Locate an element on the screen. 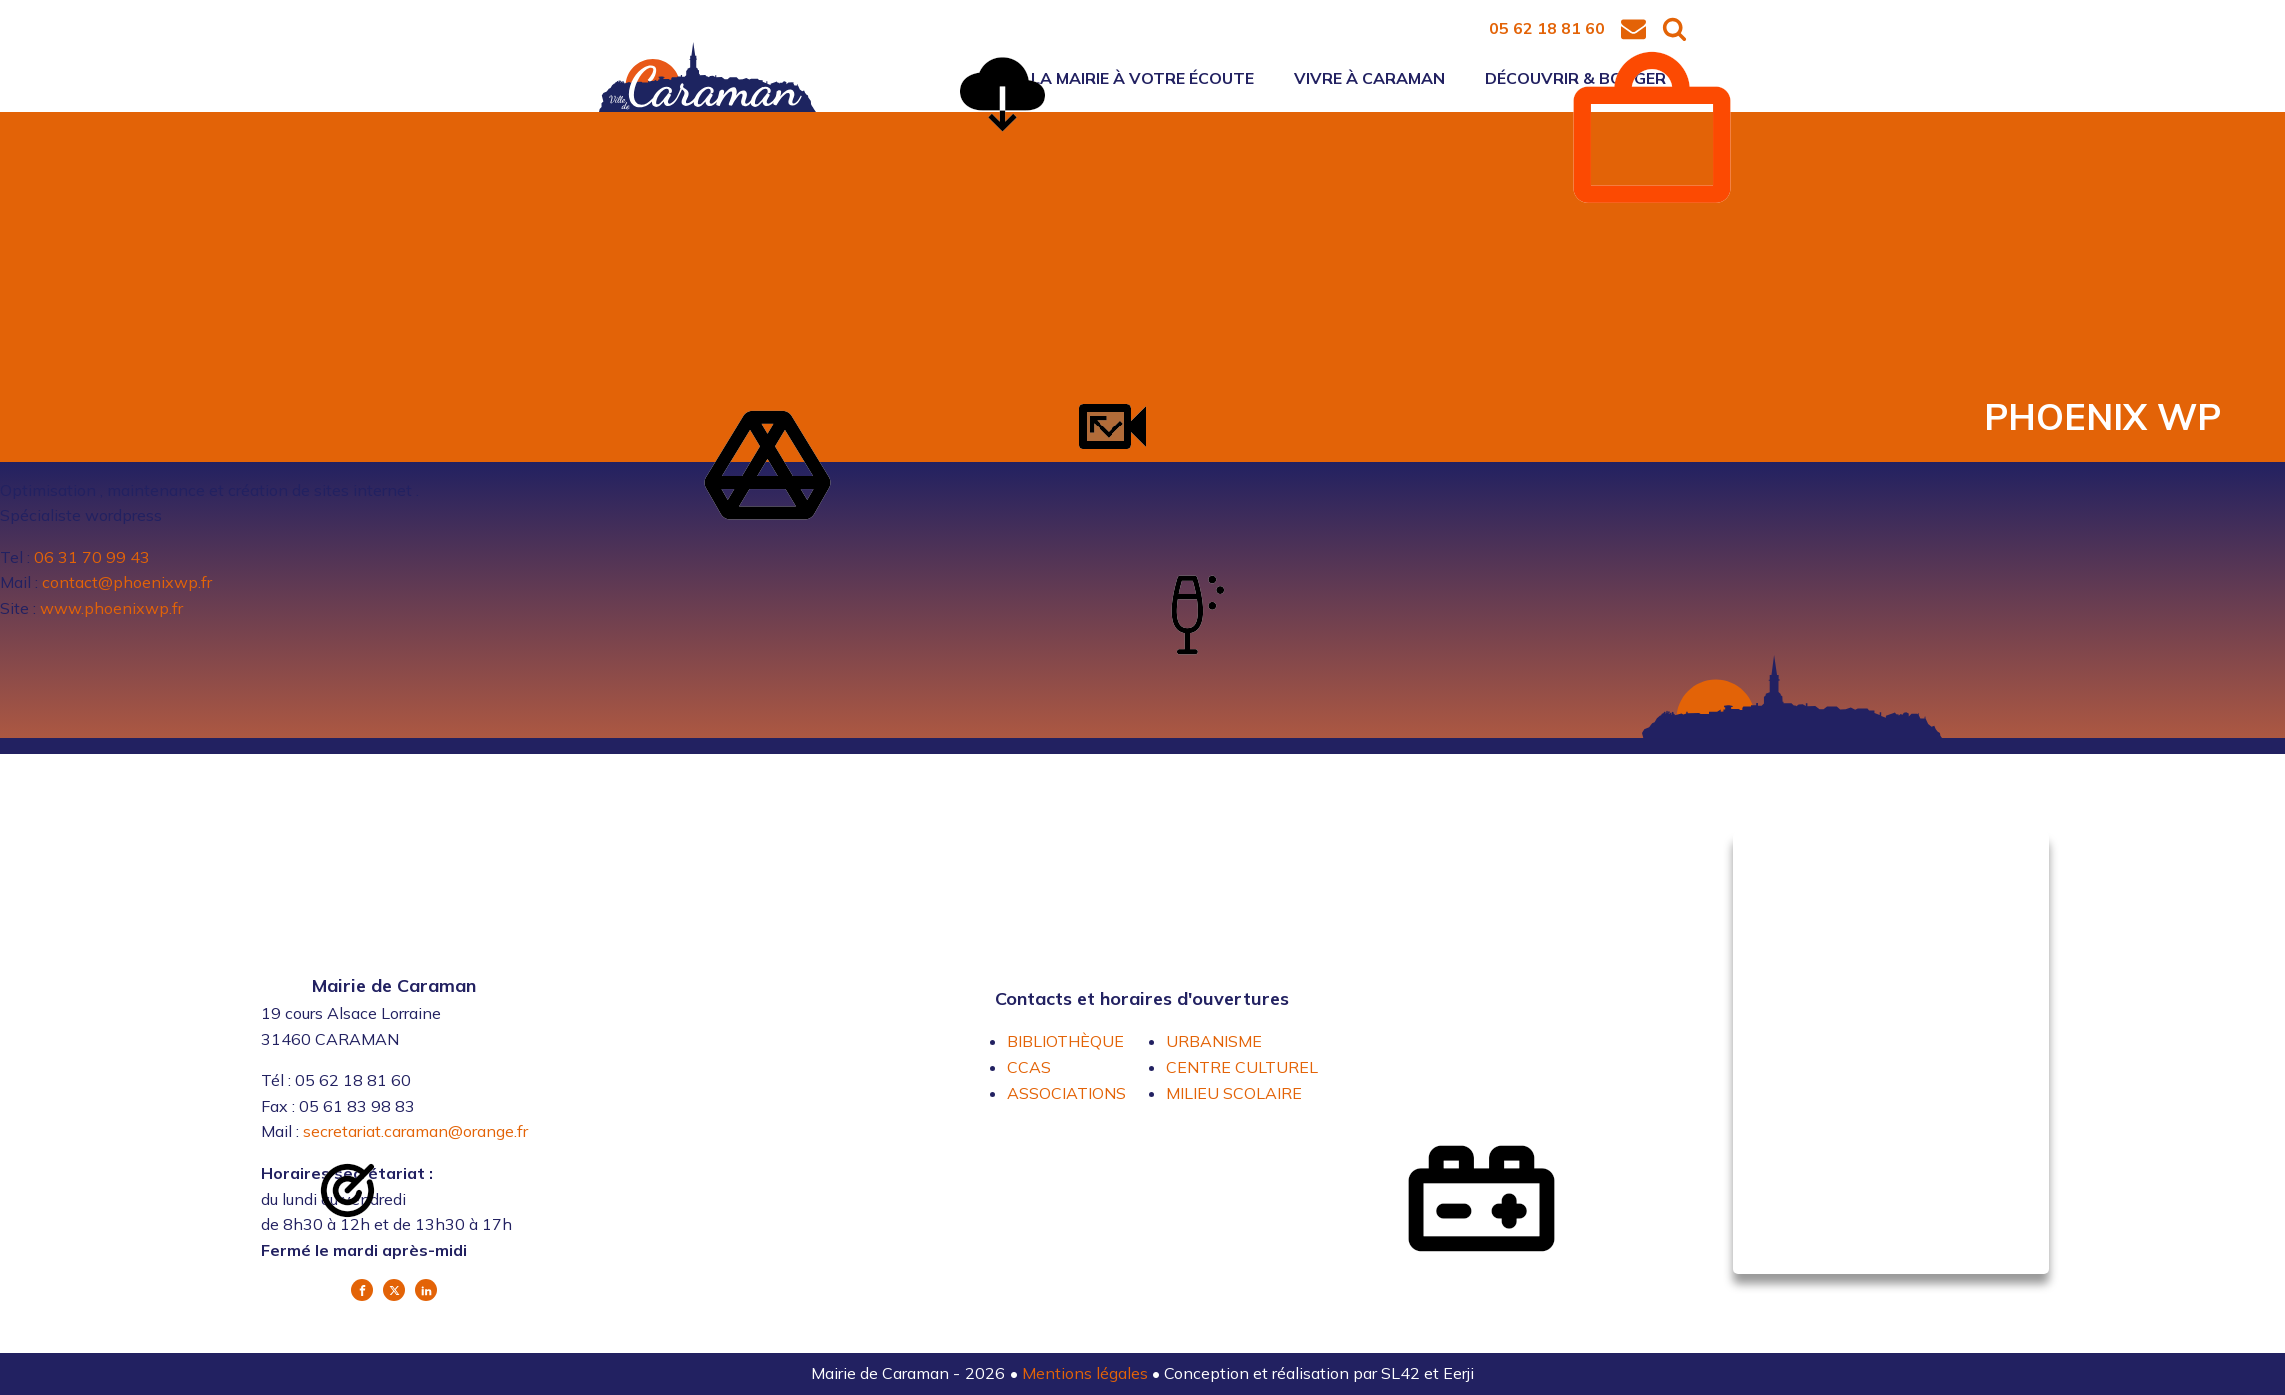 The image size is (2285, 1395). view your shopping bag is located at coordinates (1652, 136).